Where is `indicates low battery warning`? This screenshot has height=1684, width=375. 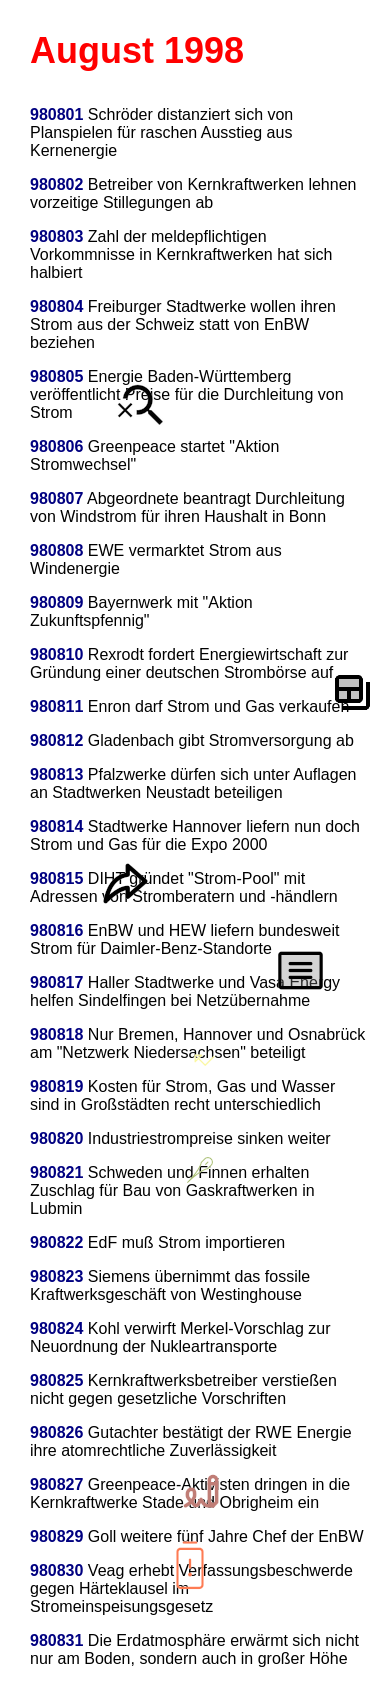
indicates low battery warning is located at coordinates (190, 1566).